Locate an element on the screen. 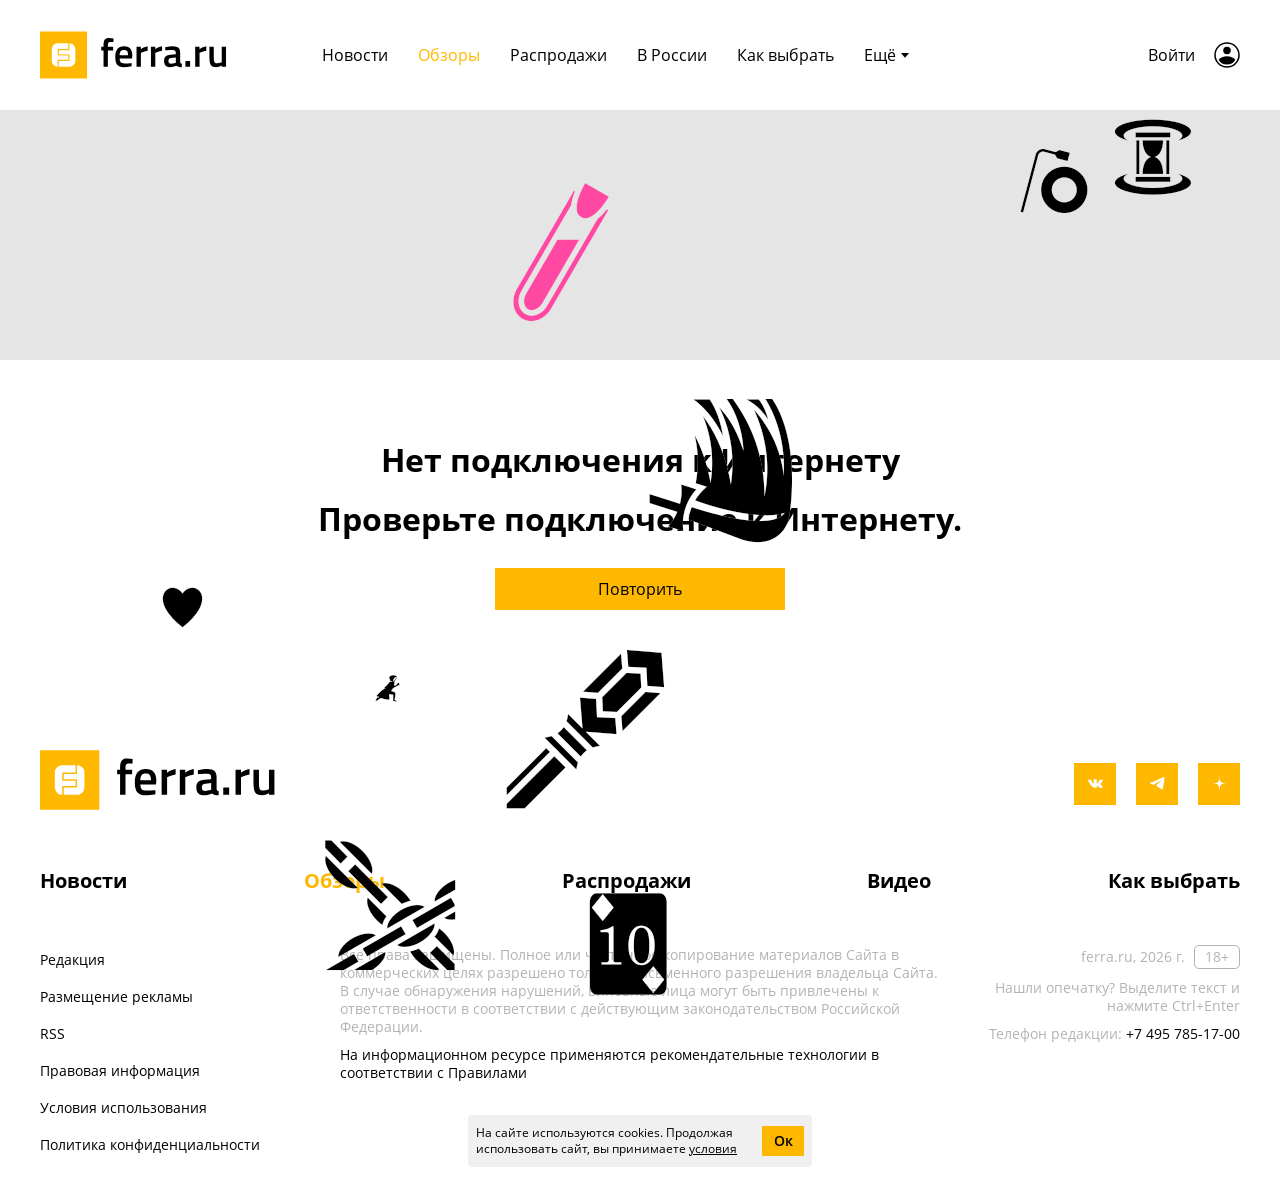 Image resolution: width=1280 pixels, height=1177 pixels. activate a time-based trap or ability is located at coordinates (1153, 157).